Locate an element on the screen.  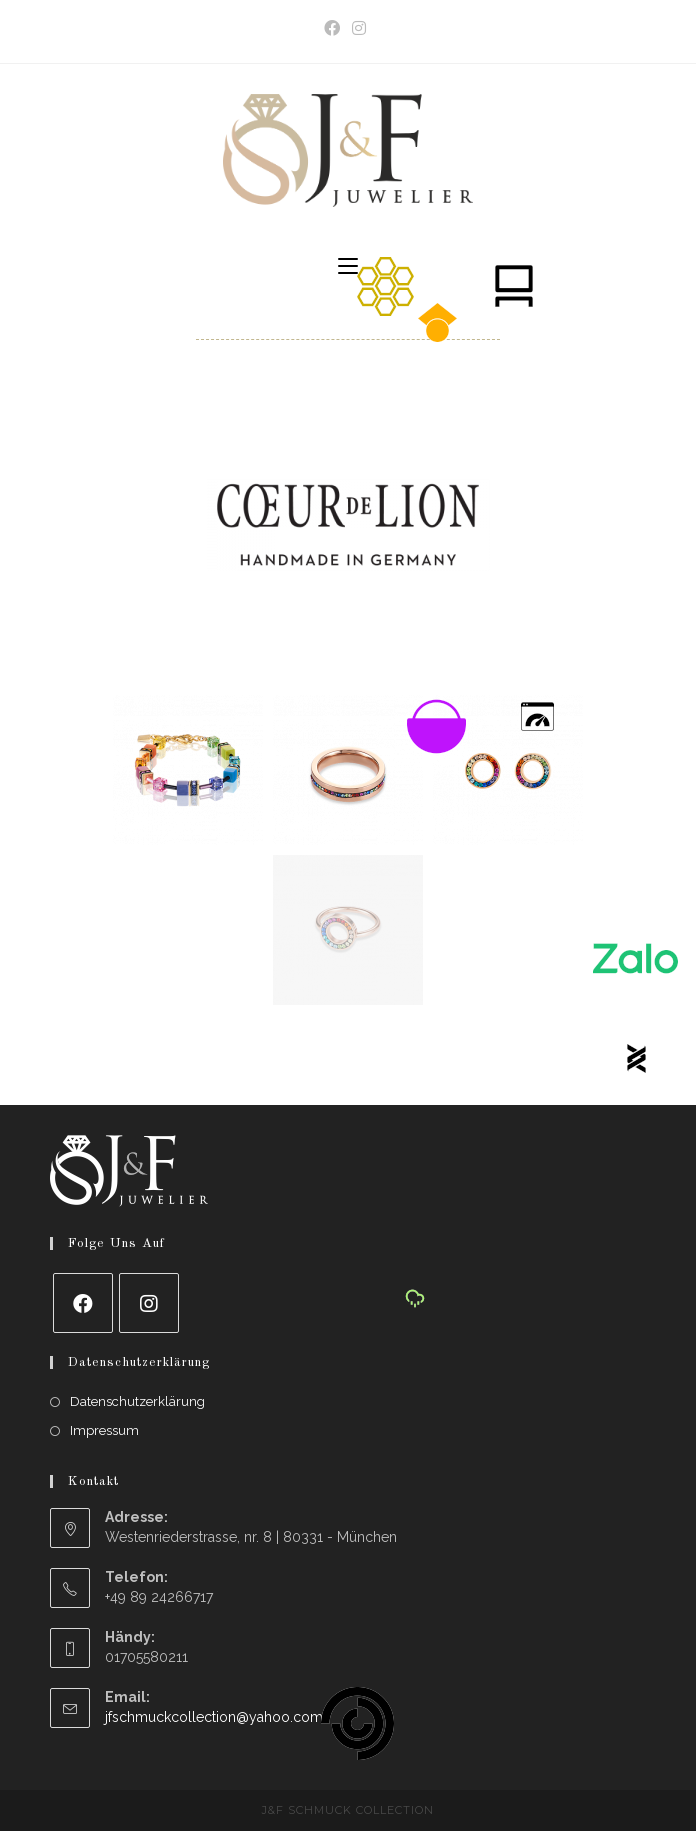
umami analytics platform logo is located at coordinates (436, 726).